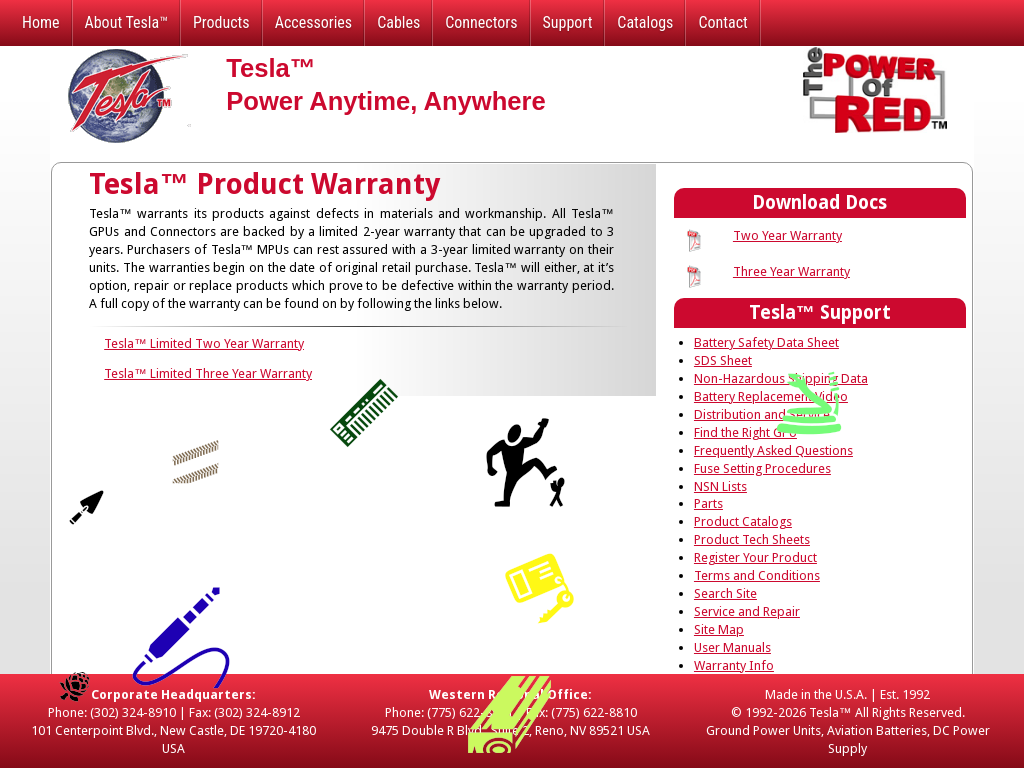 This screenshot has height=768, width=1024. Describe the element at coordinates (364, 413) in the screenshot. I see `open virtual piano or keyboard instrument` at that location.